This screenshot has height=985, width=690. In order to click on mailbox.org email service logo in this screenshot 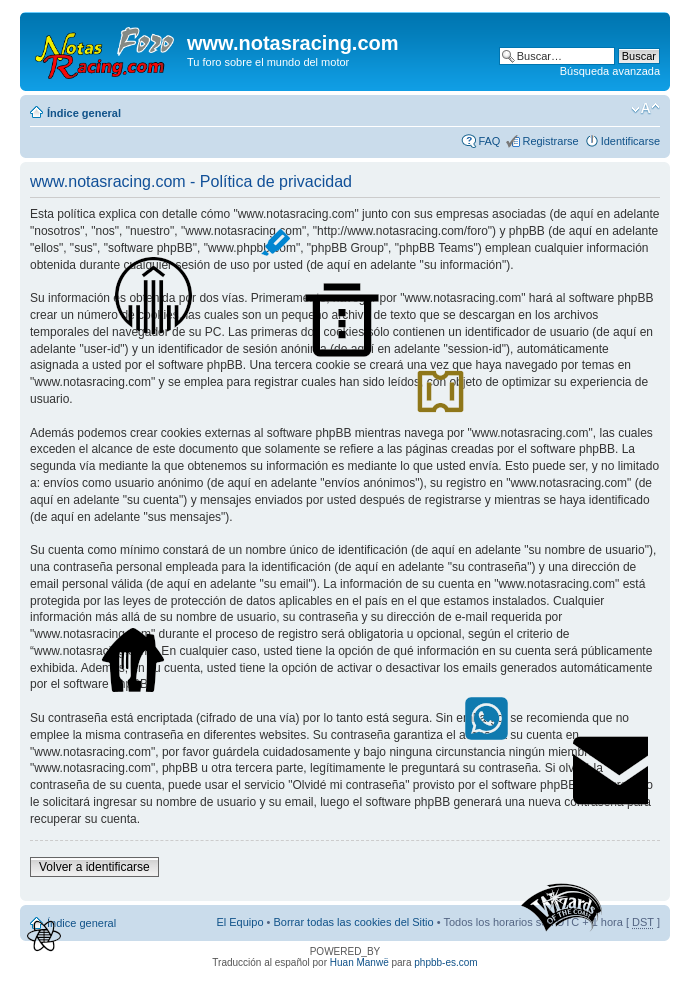, I will do `click(610, 770)`.